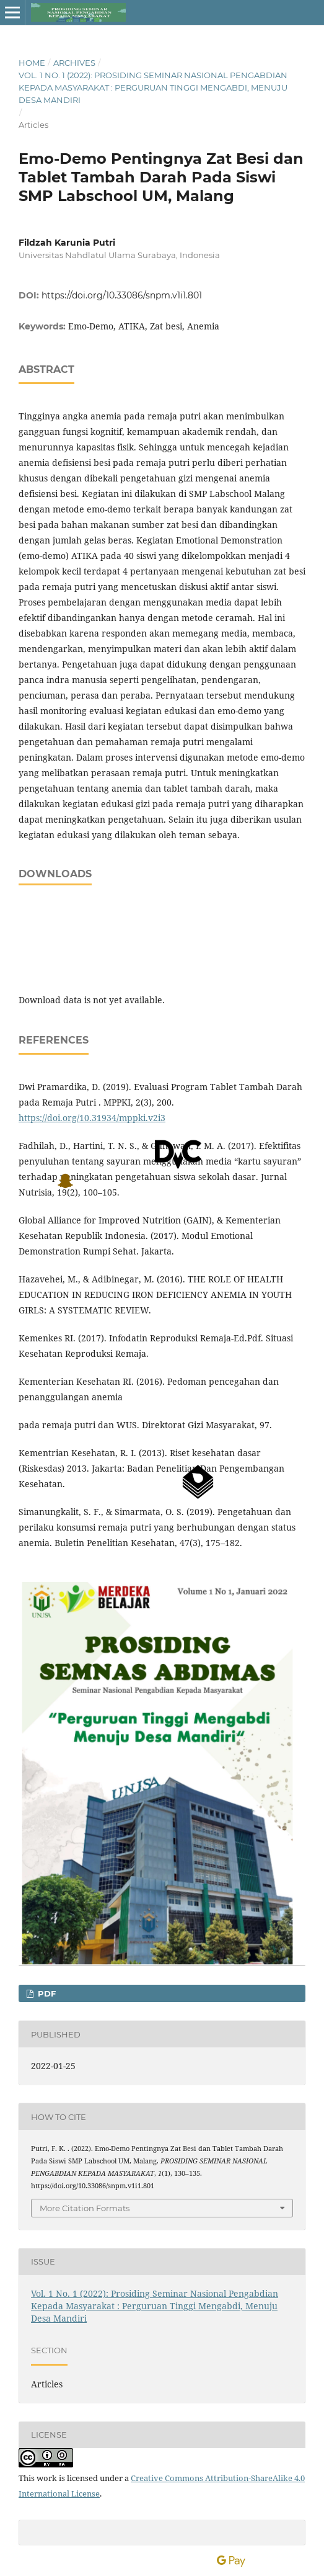 This screenshot has width=324, height=2576. I want to click on vapor swift web framework logo, so click(198, 1482).